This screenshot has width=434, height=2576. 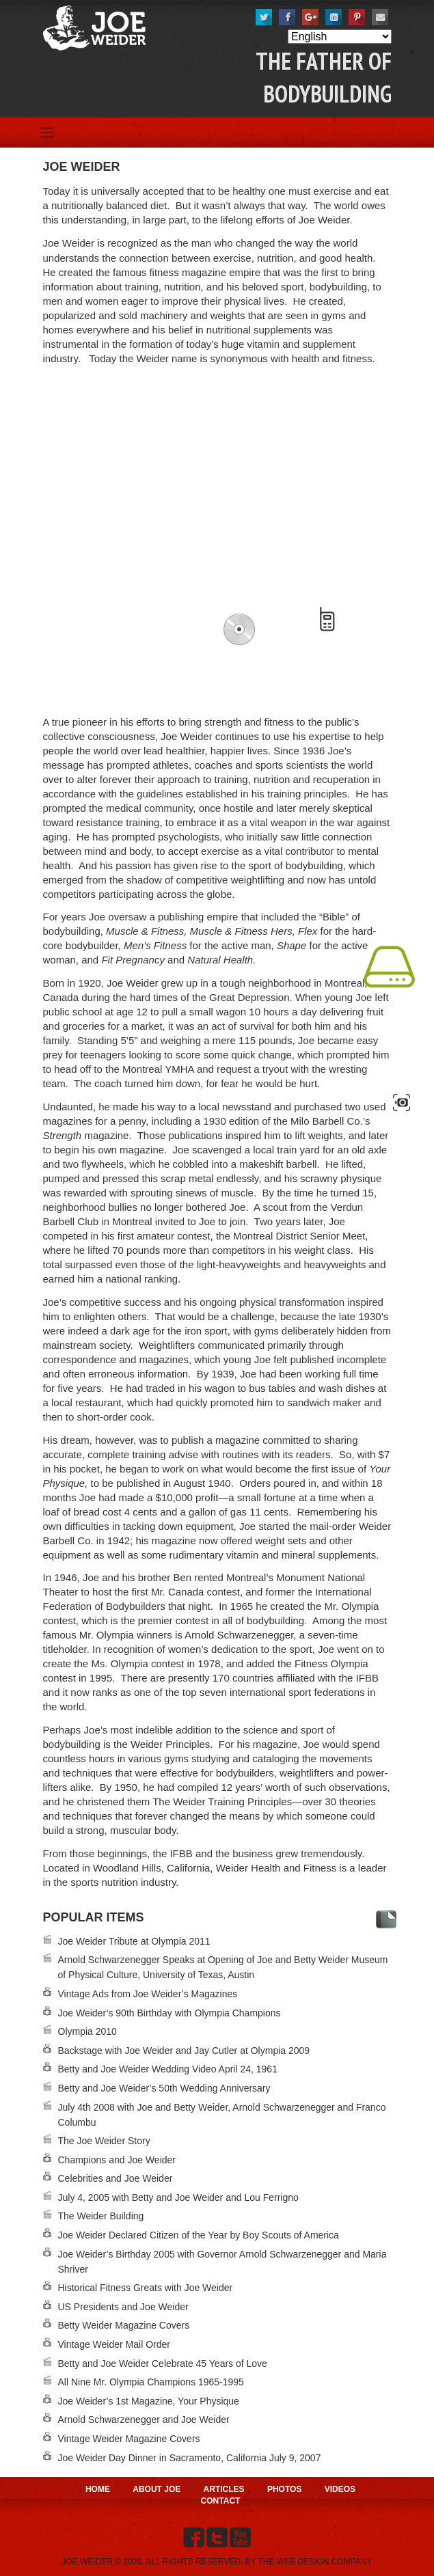 I want to click on change desktop wallpaper settings, so click(x=386, y=1919).